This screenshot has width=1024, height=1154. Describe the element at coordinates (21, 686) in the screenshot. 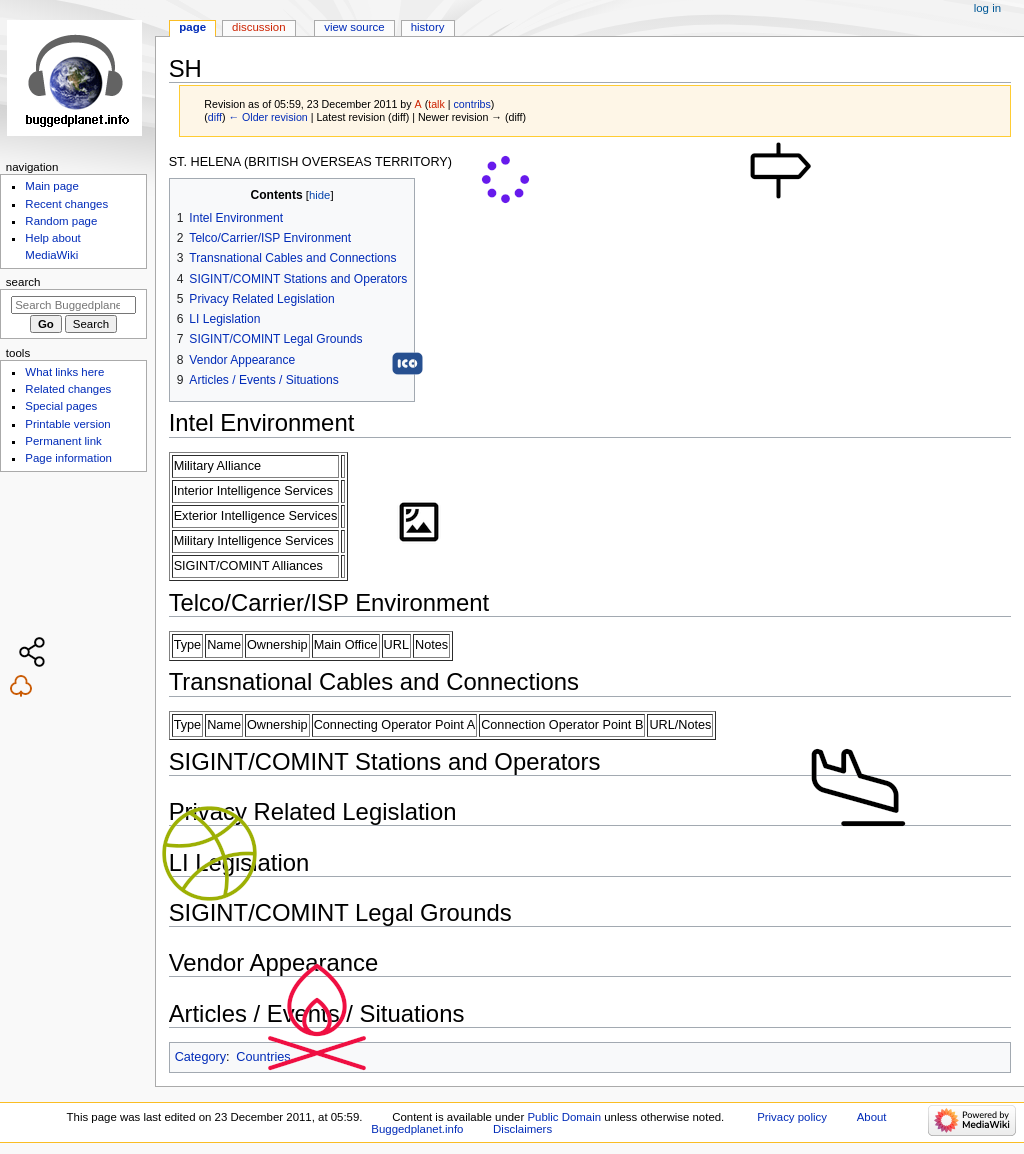

I see `playing card suit symbol for clubs` at that location.